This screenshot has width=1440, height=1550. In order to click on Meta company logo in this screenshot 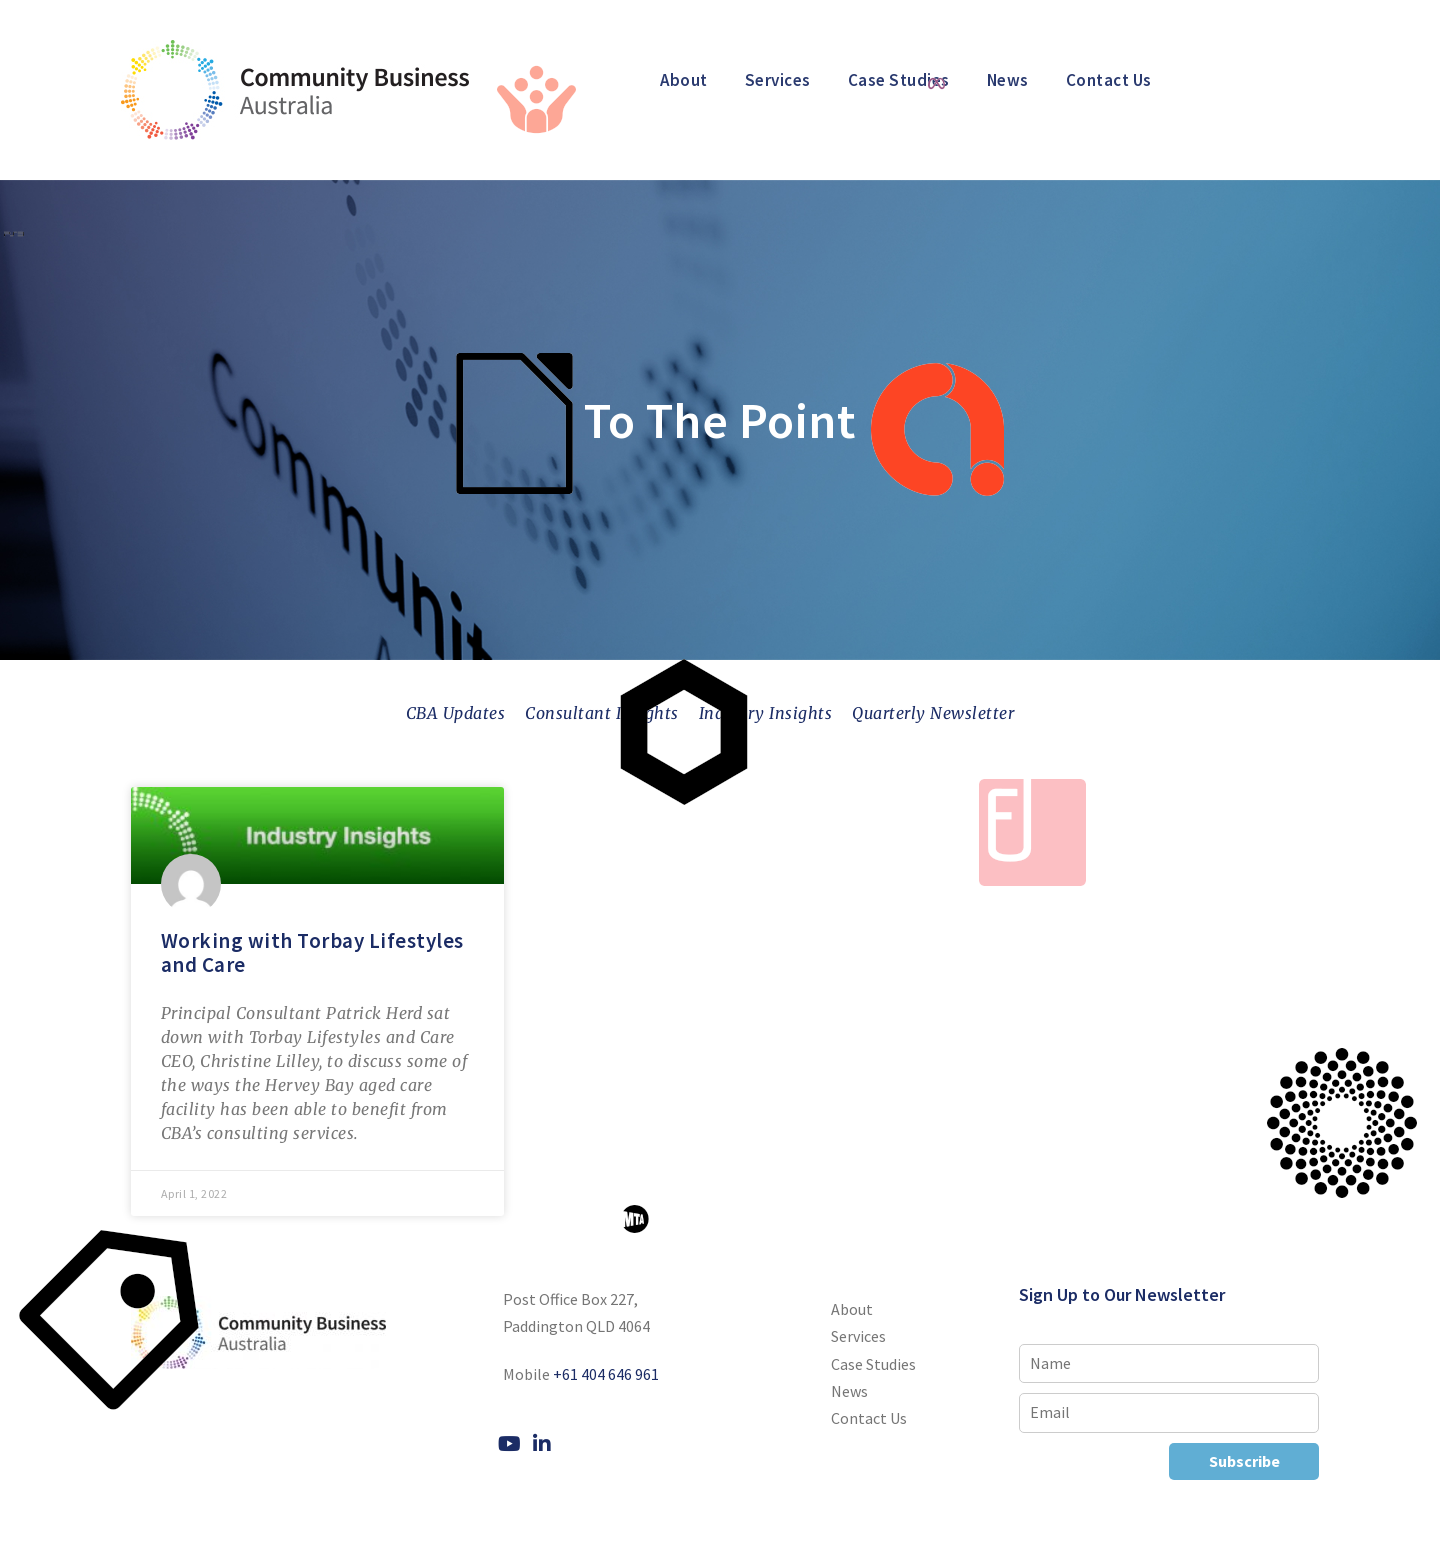, I will do `click(936, 83)`.